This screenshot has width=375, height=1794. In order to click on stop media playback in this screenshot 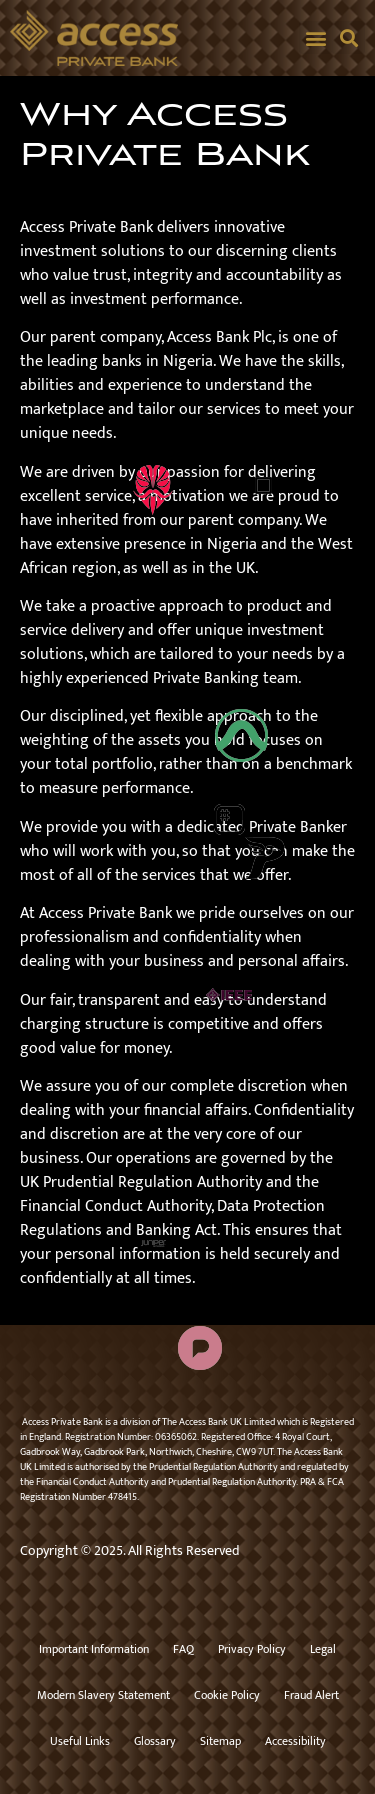, I will do `click(263, 485)`.